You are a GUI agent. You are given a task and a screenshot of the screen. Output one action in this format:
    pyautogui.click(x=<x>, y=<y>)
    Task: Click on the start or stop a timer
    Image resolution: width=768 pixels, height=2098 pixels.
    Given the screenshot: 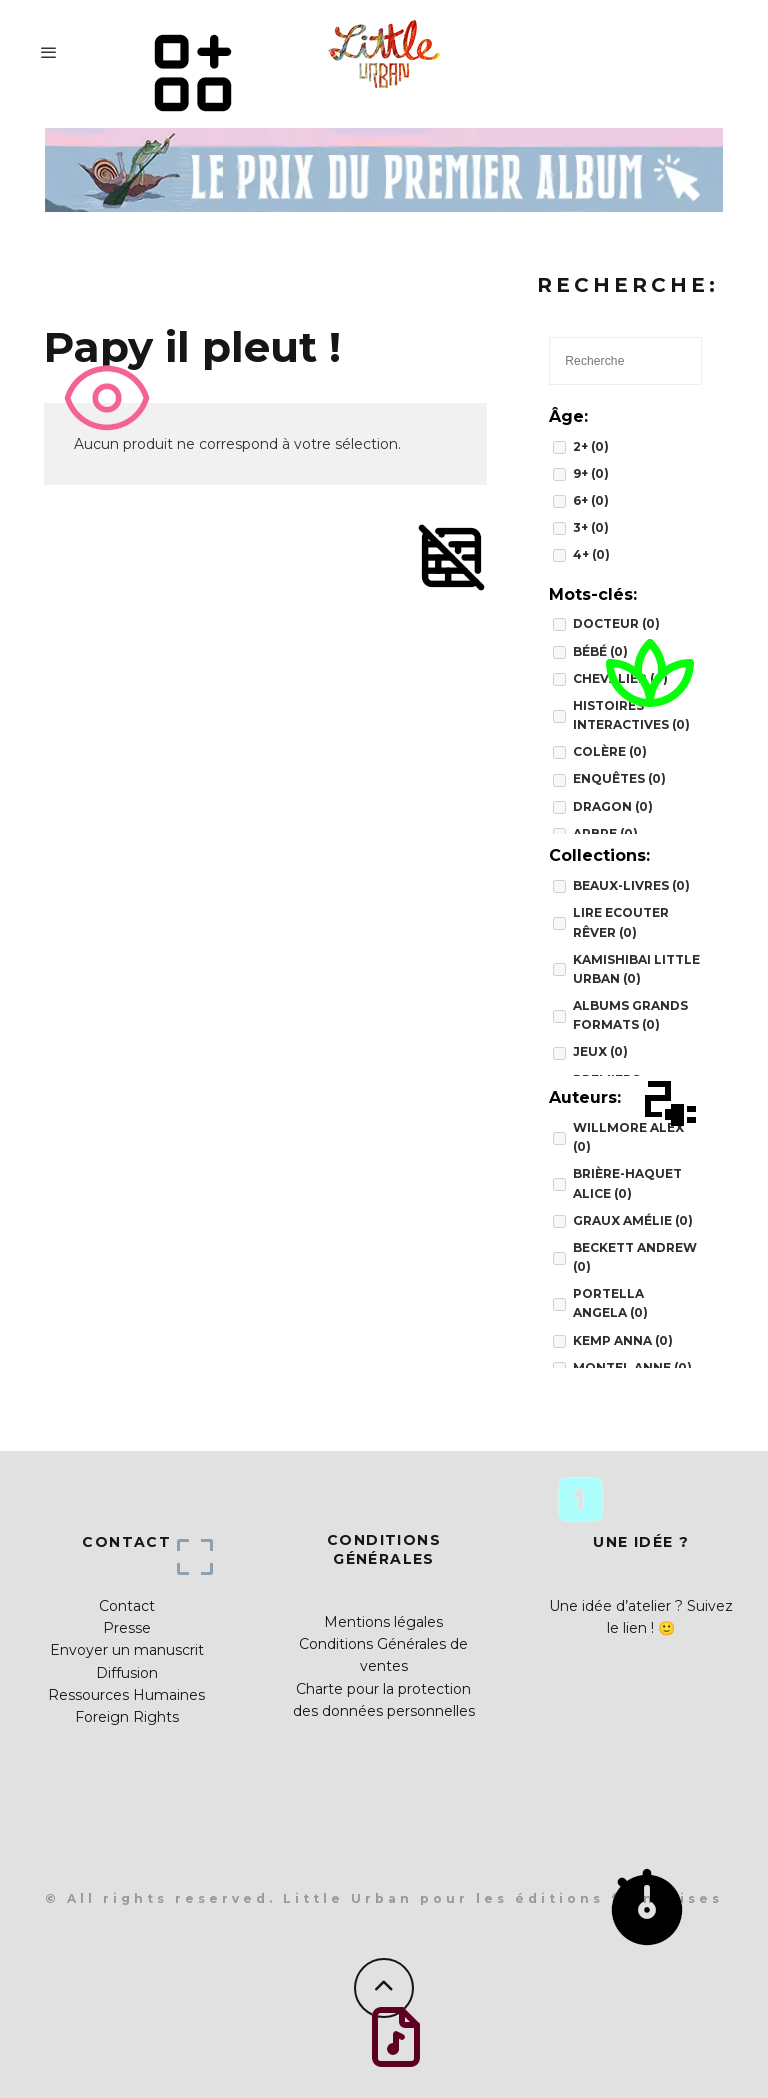 What is the action you would take?
    pyautogui.click(x=647, y=1907)
    